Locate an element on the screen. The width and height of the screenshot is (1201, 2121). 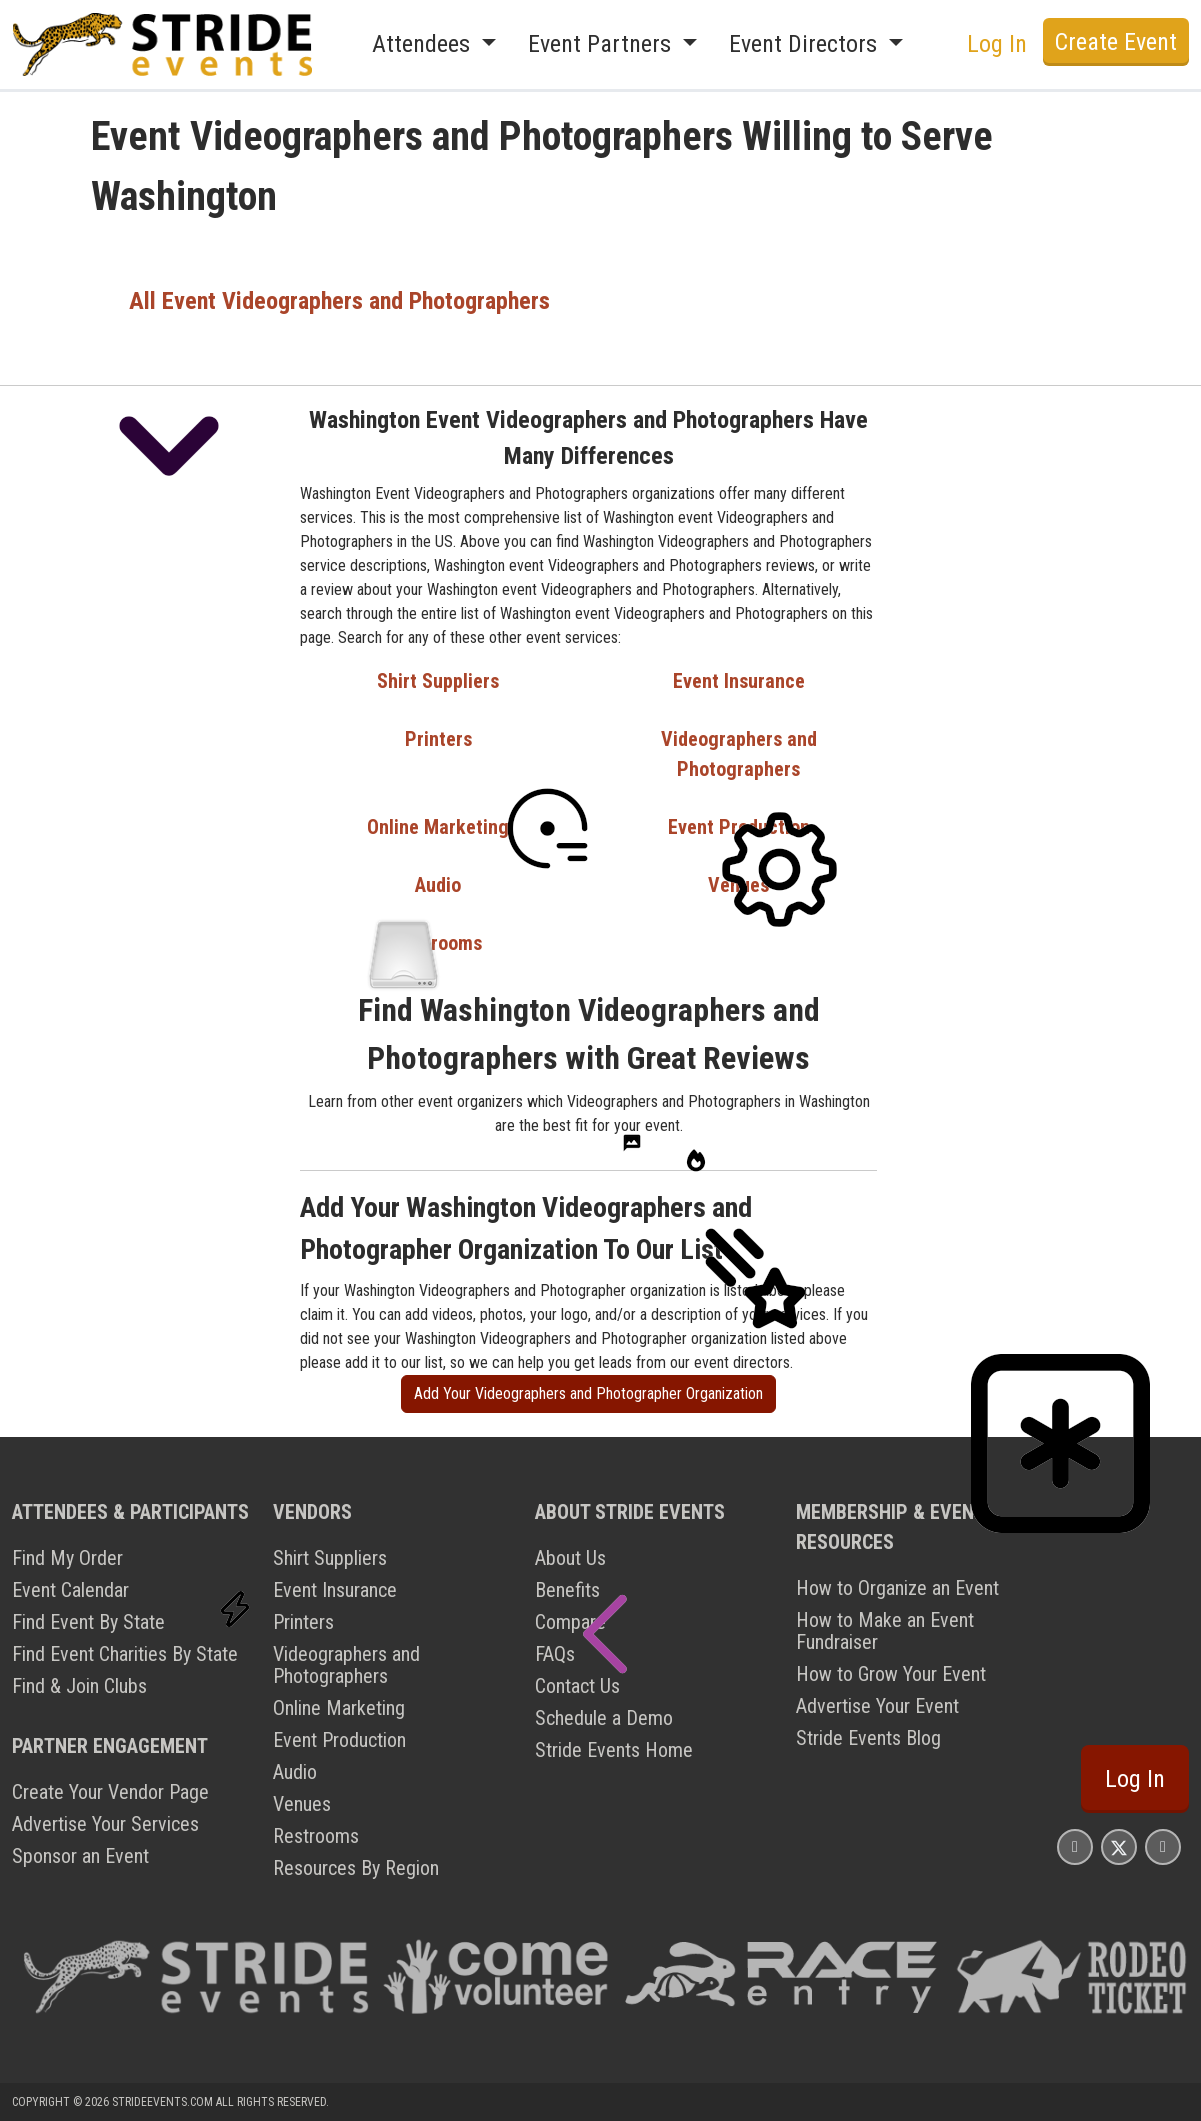
indicates quick actions or shortcuts is located at coordinates (235, 1609).